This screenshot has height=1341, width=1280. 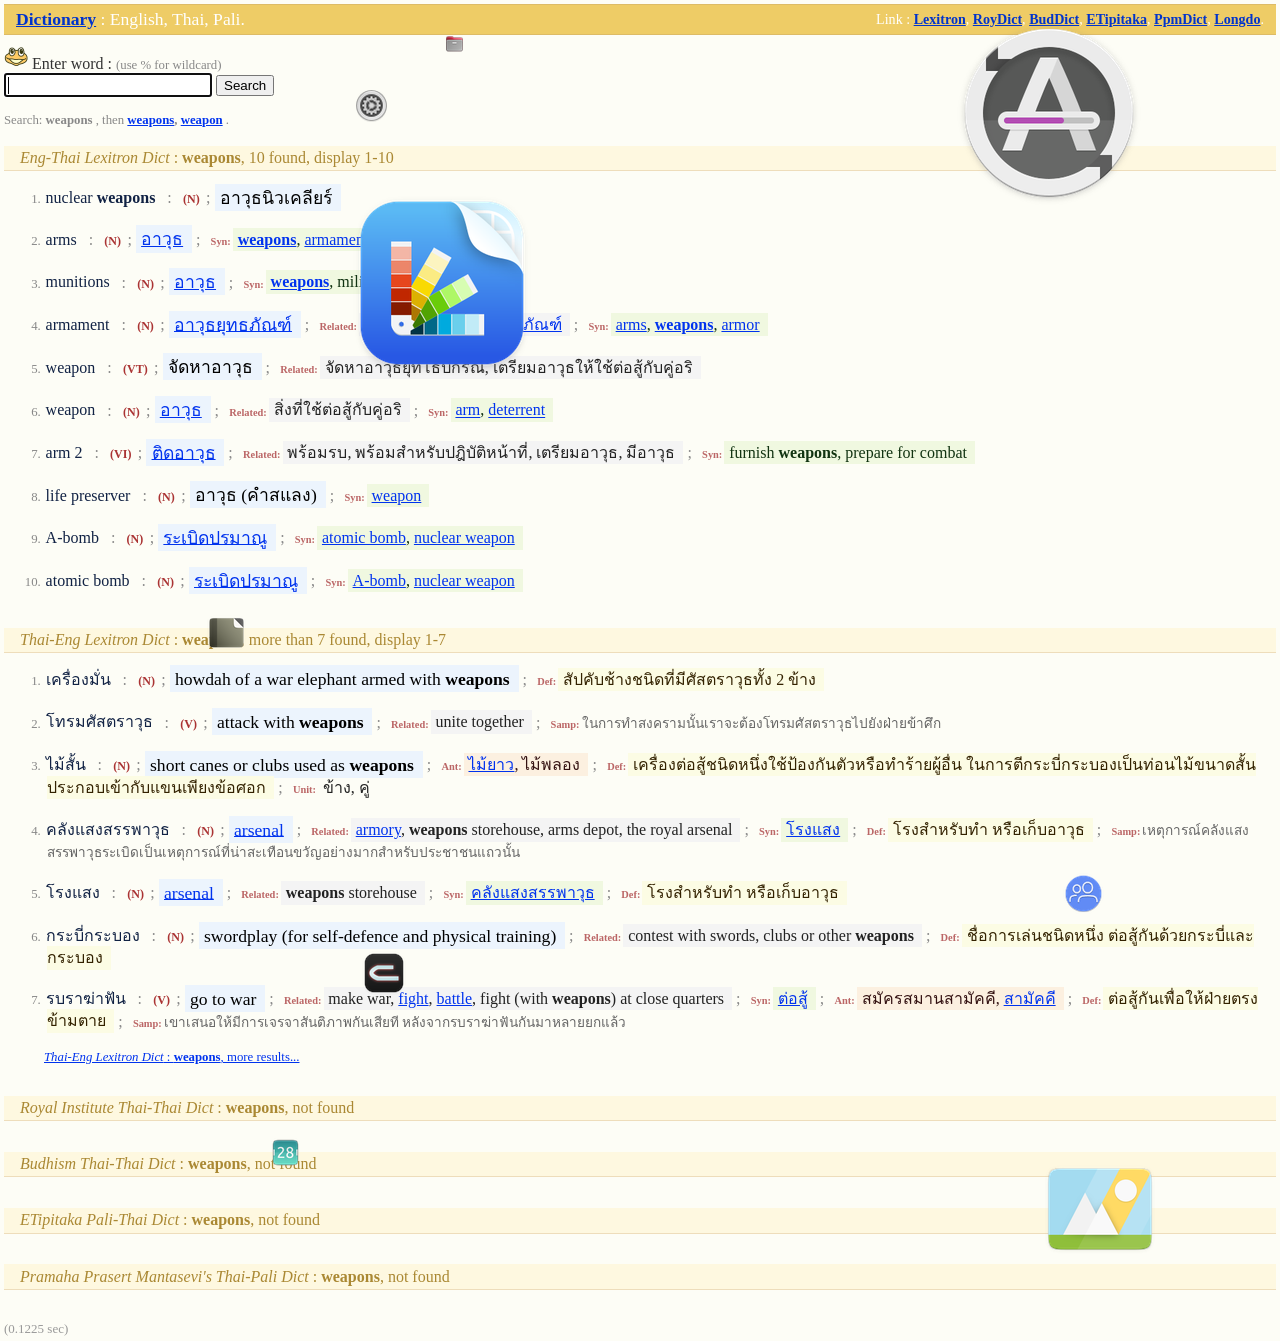 I want to click on change desktop wallpaper settings, so click(x=226, y=631).